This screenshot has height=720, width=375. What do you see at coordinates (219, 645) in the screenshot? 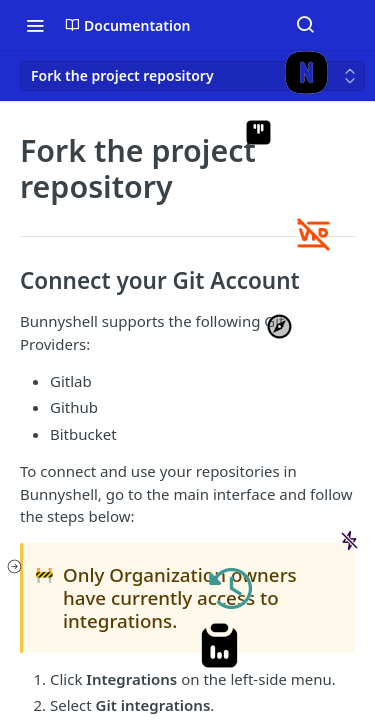
I see `view clipboard data or statistics` at bounding box center [219, 645].